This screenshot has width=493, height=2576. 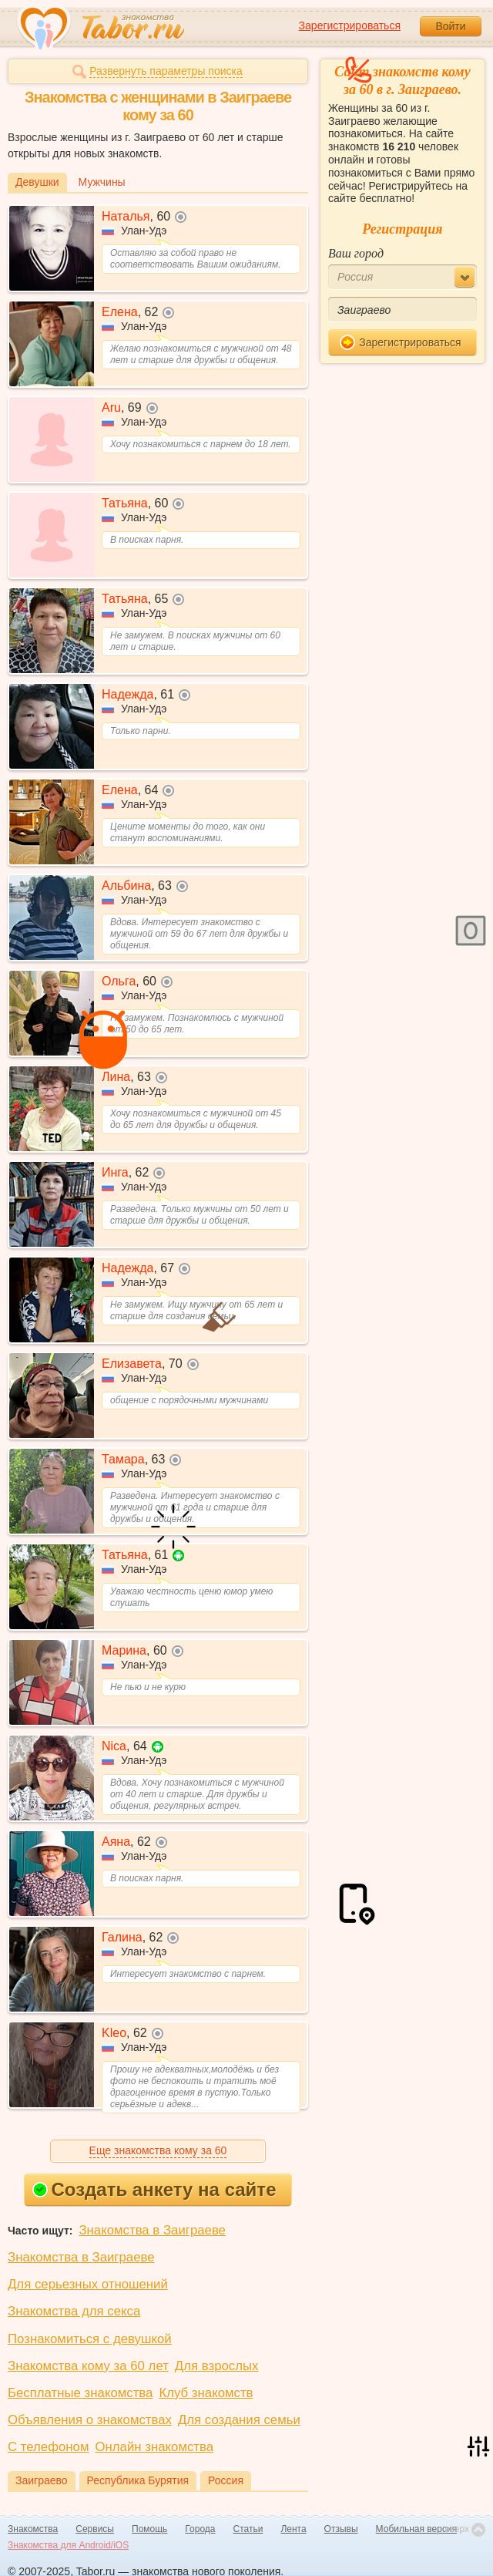 What do you see at coordinates (353, 1903) in the screenshot?
I see `view device location on map` at bounding box center [353, 1903].